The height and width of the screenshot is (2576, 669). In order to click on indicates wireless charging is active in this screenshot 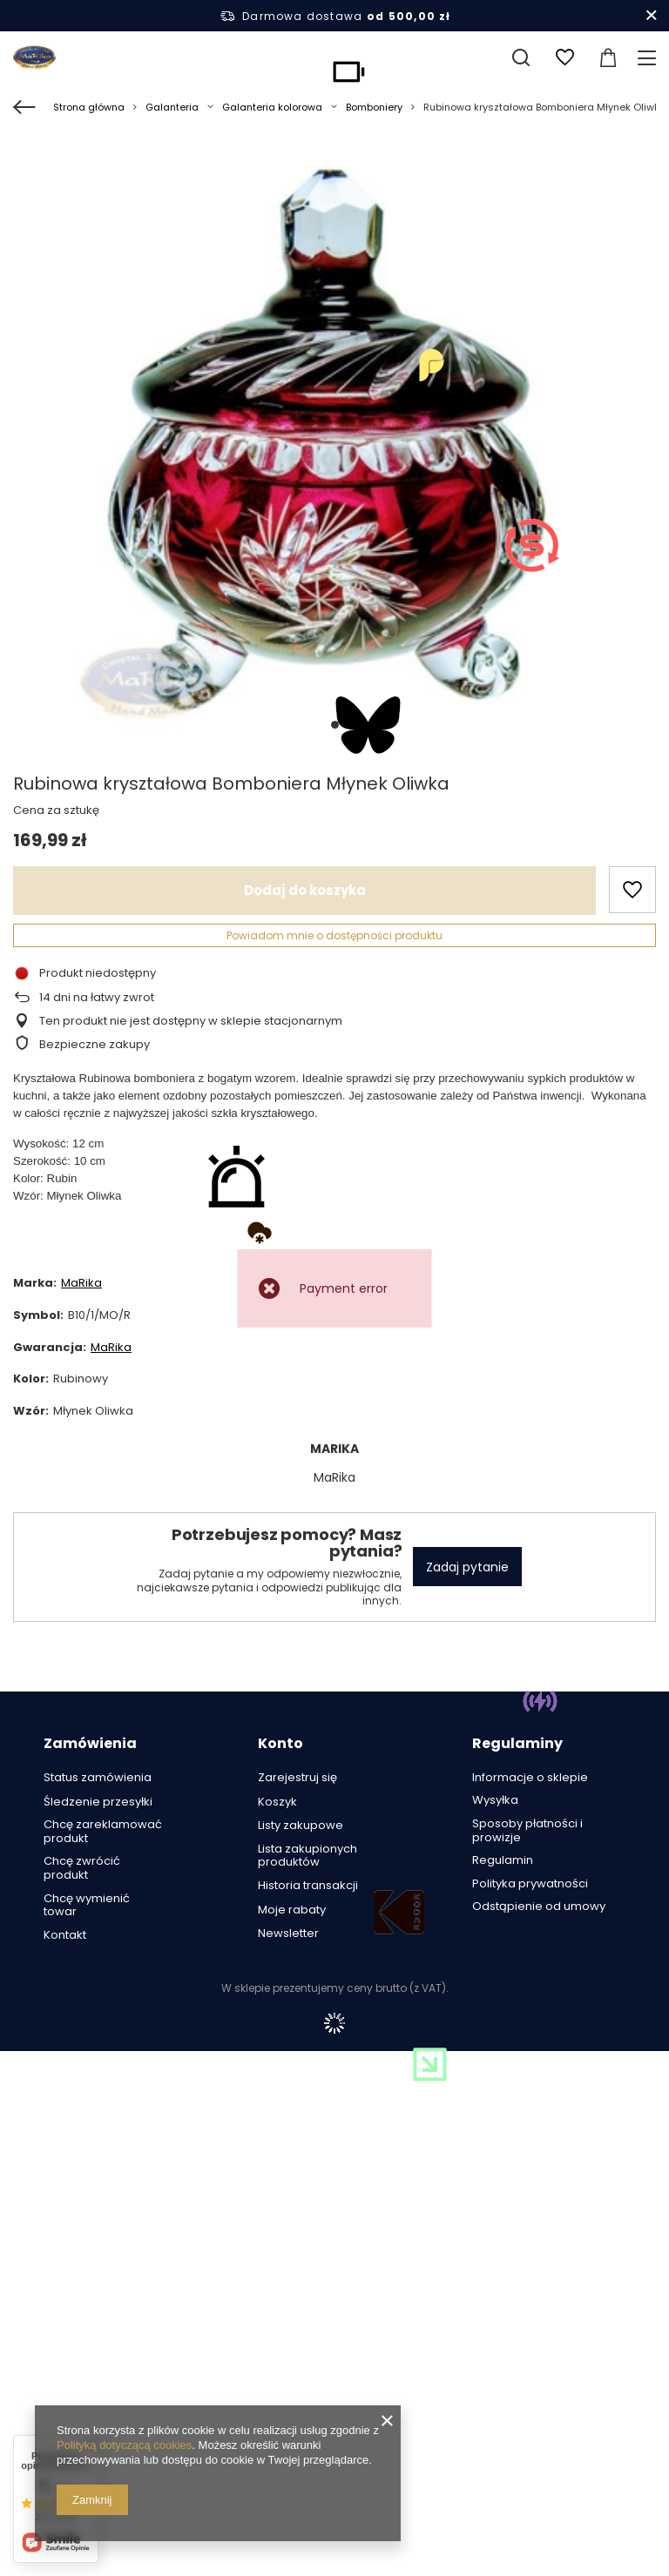, I will do `click(540, 1701)`.